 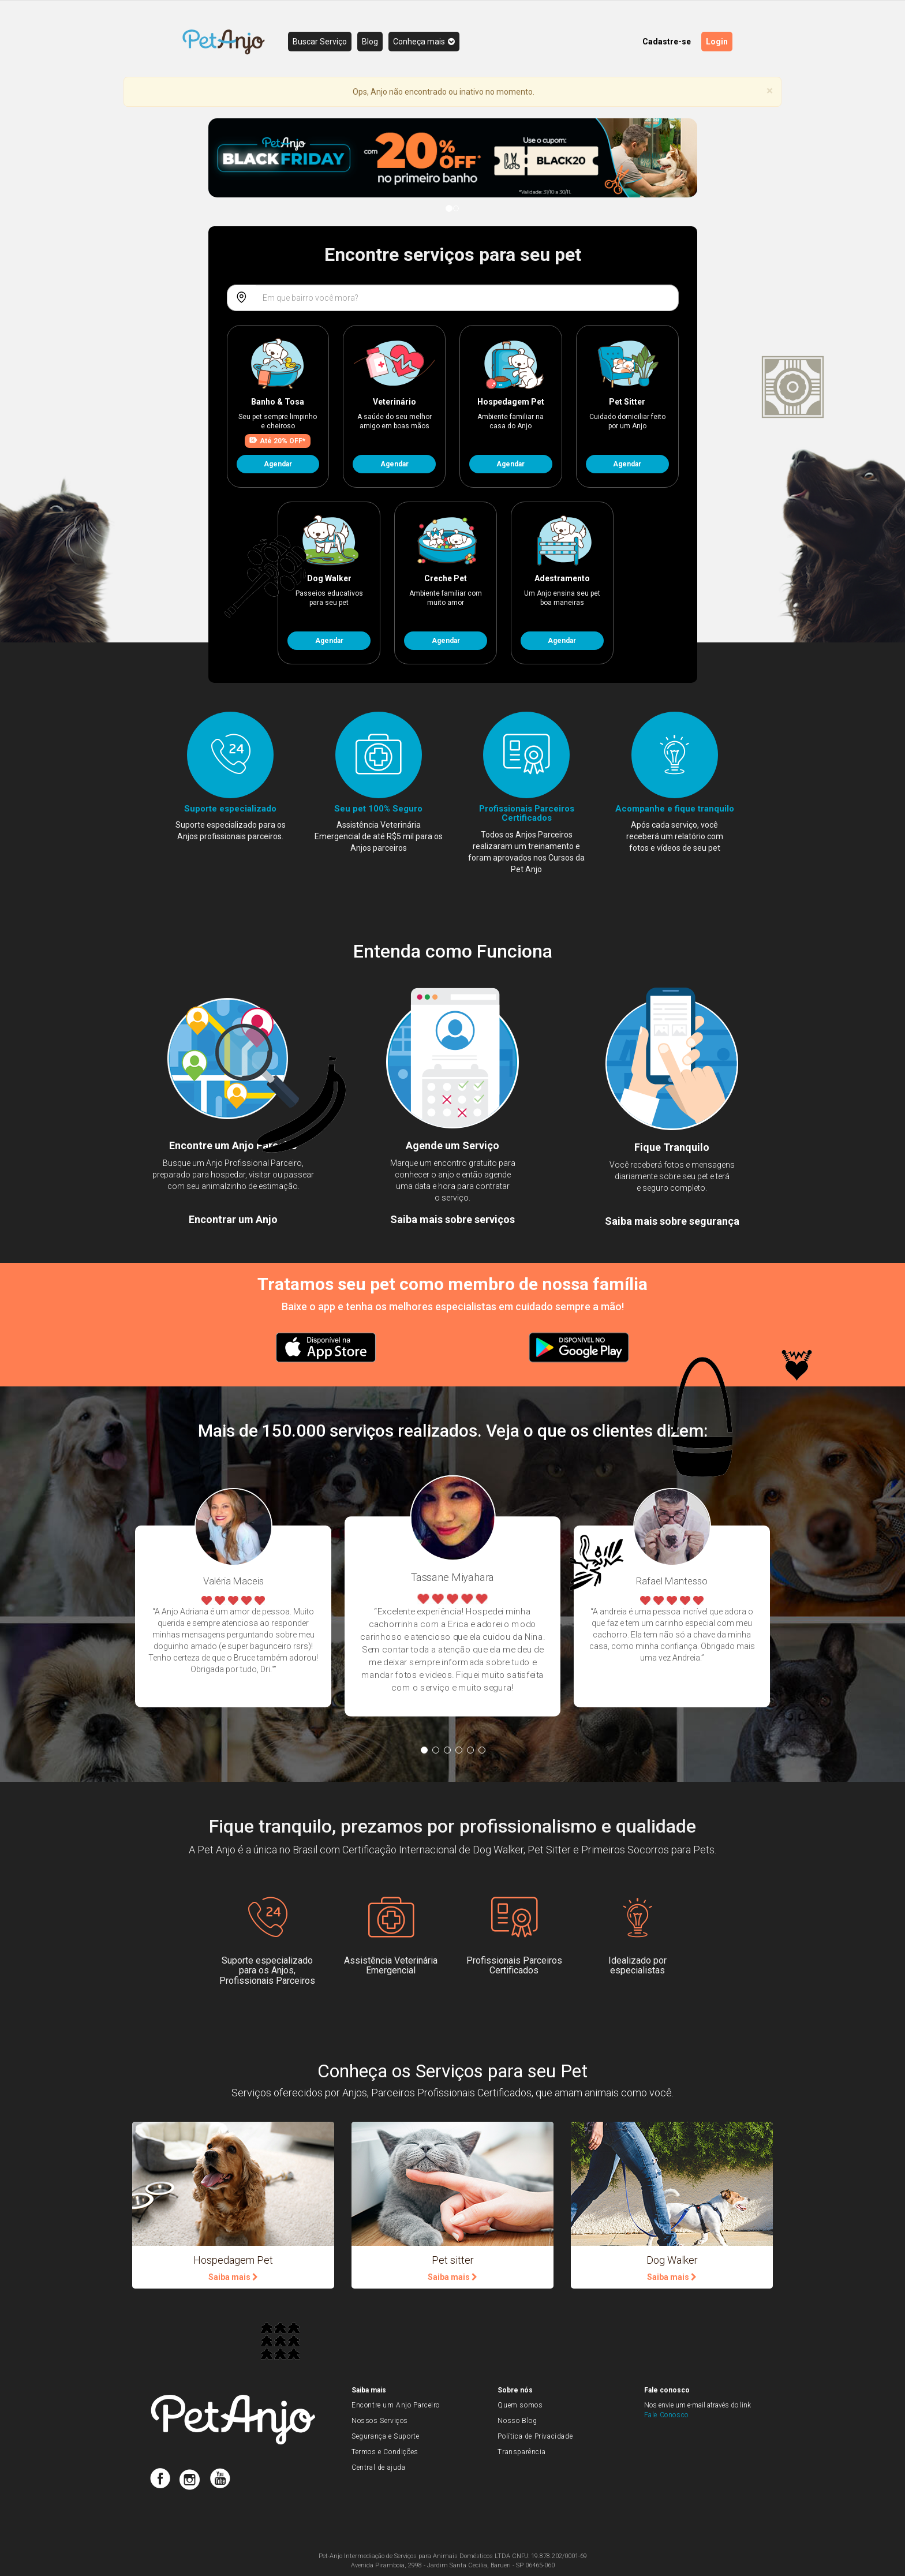 I want to click on select grenade weapon in inventory, so click(x=265, y=577).